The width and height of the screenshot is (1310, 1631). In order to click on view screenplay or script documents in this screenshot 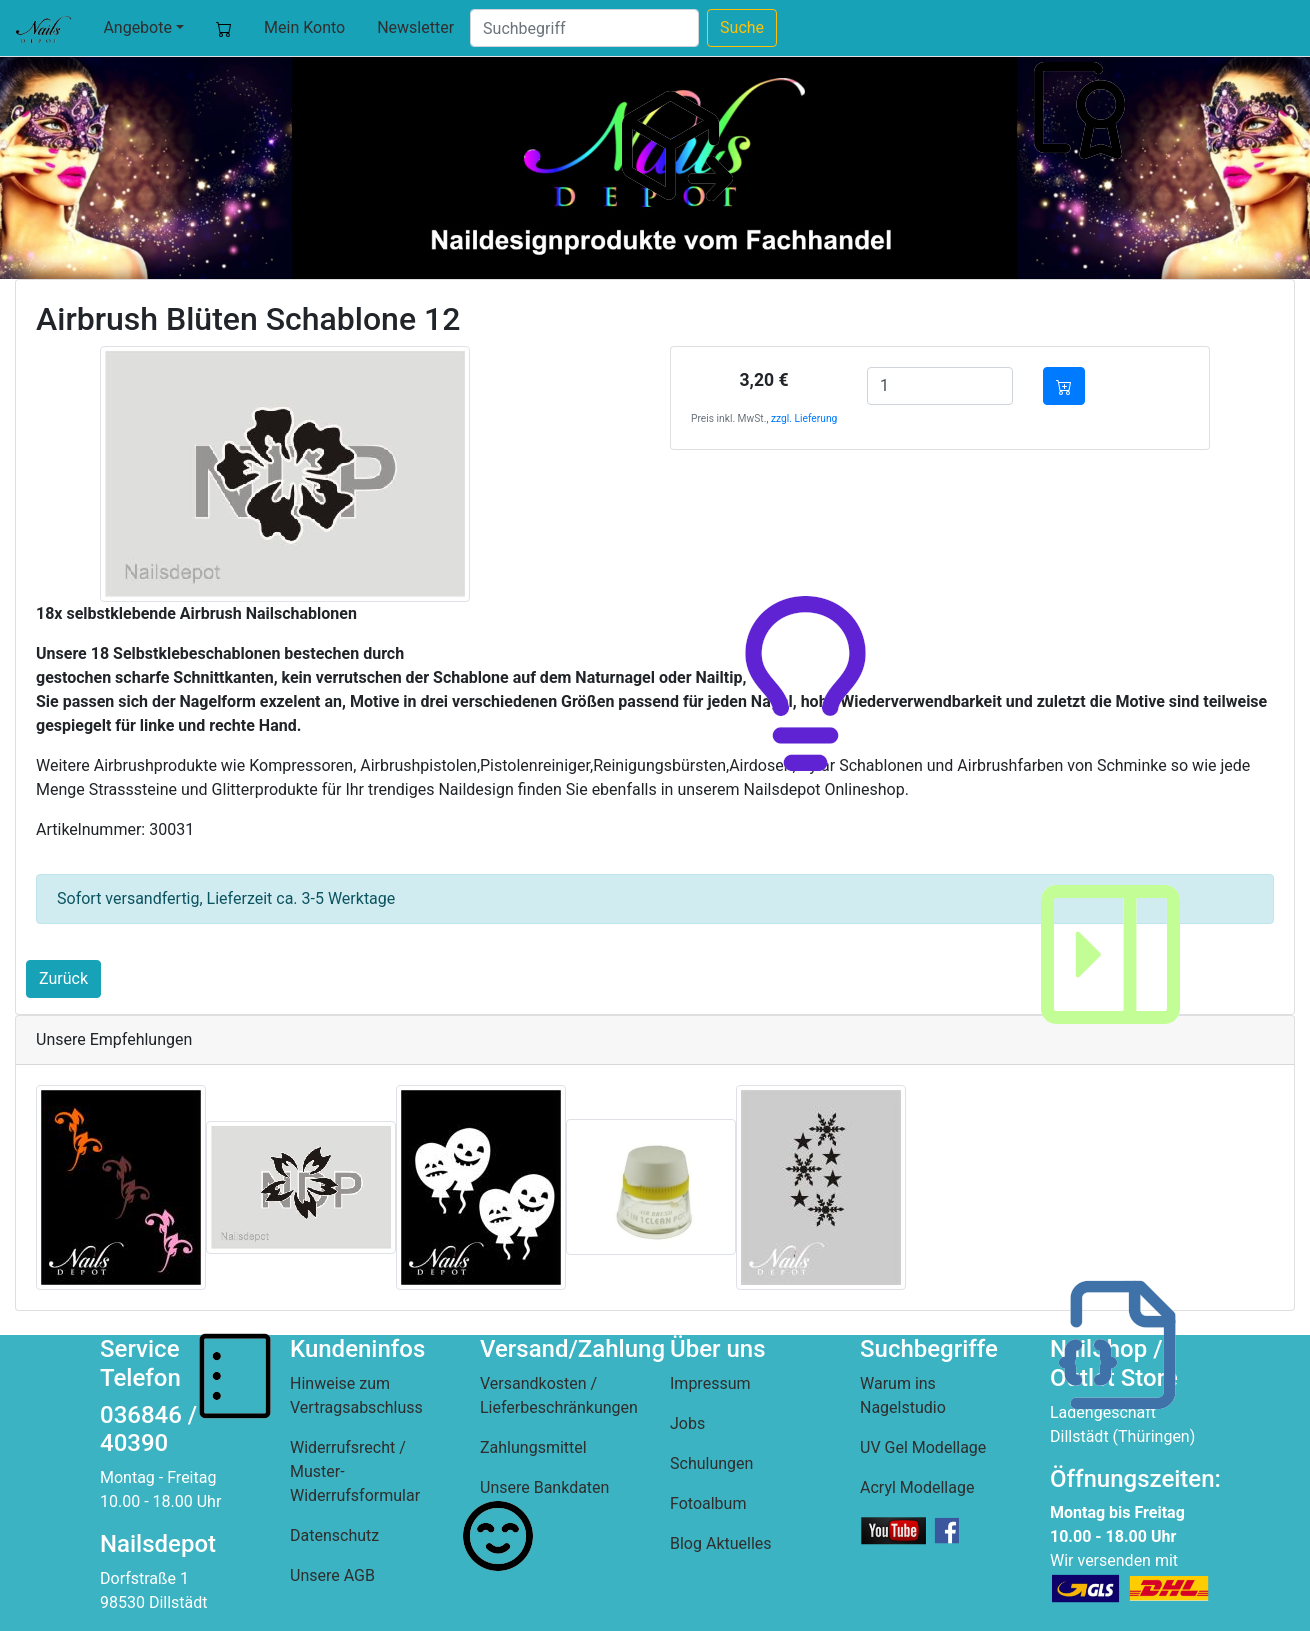, I will do `click(235, 1376)`.